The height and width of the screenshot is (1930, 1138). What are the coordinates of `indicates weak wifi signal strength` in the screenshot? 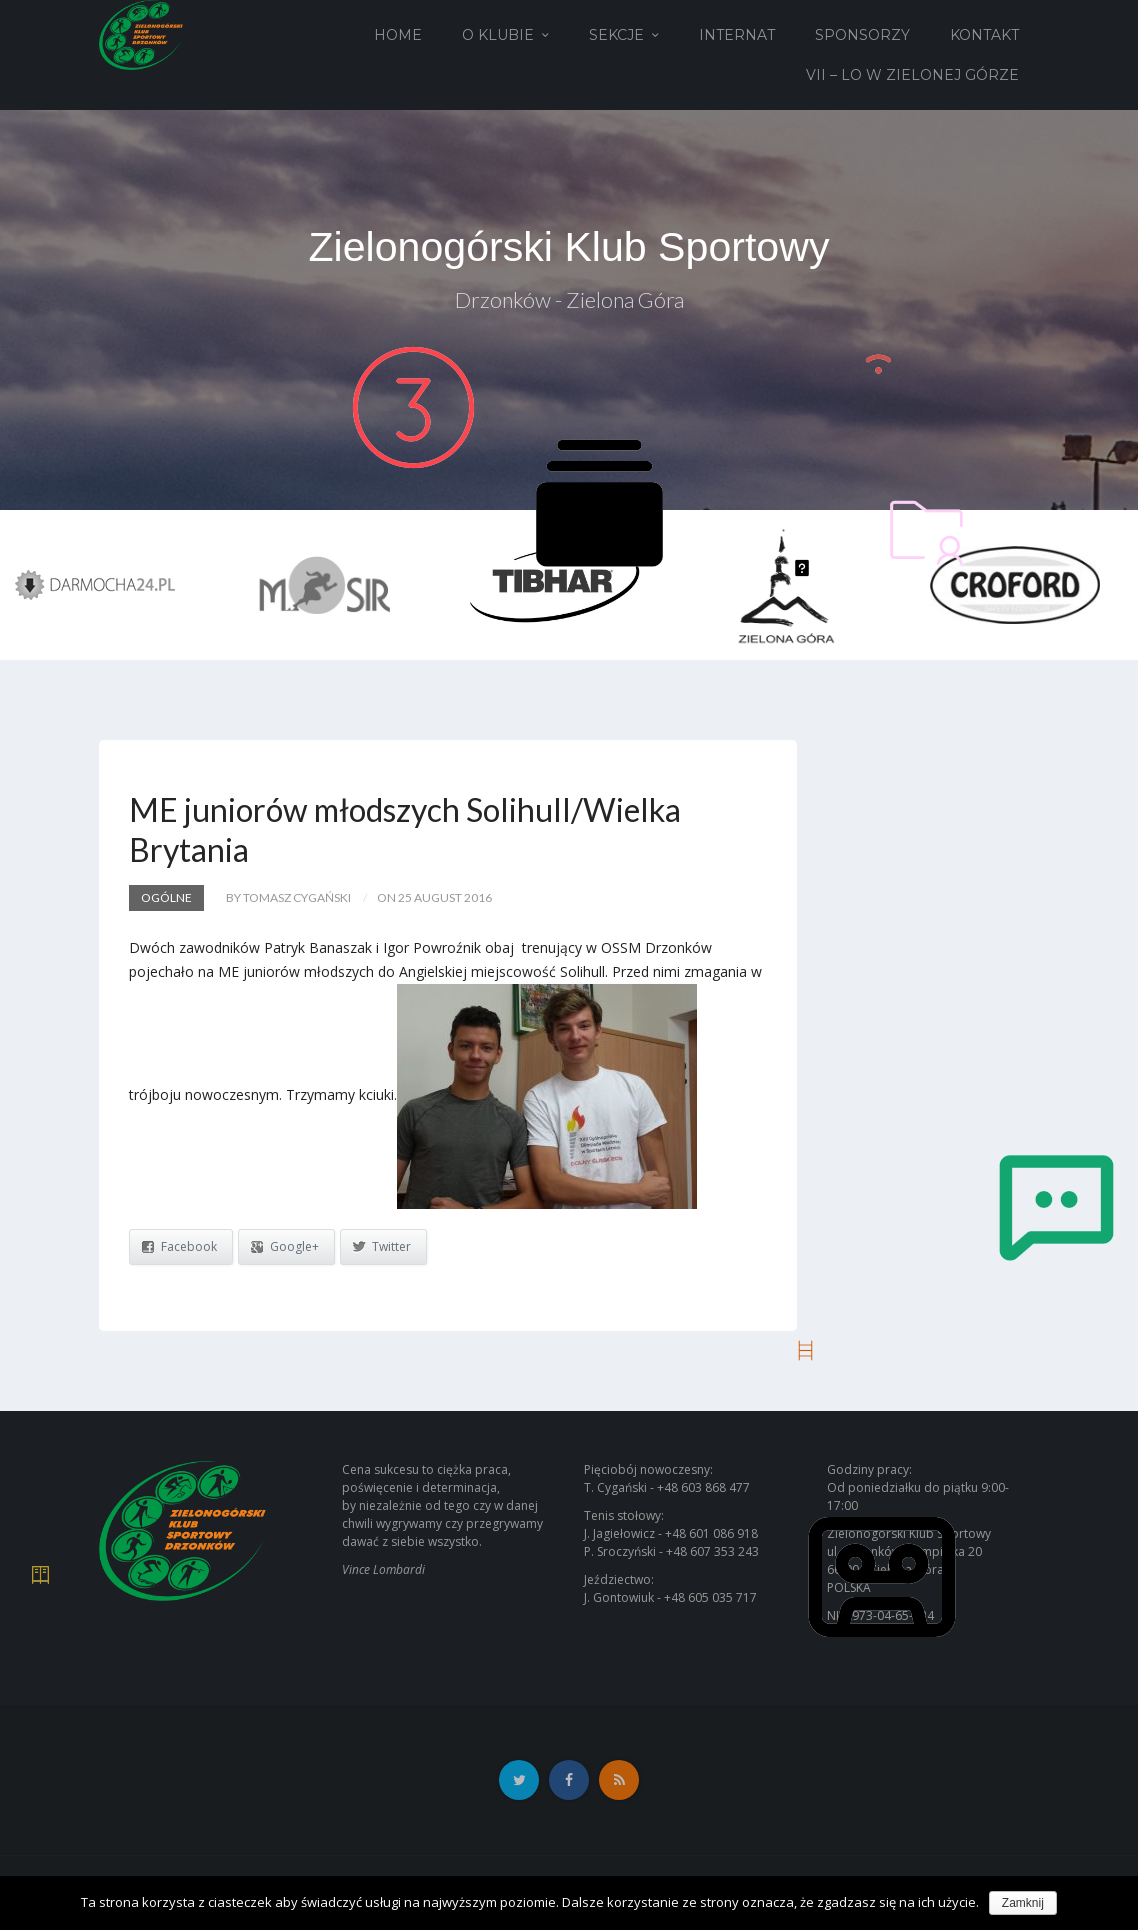 It's located at (878, 350).